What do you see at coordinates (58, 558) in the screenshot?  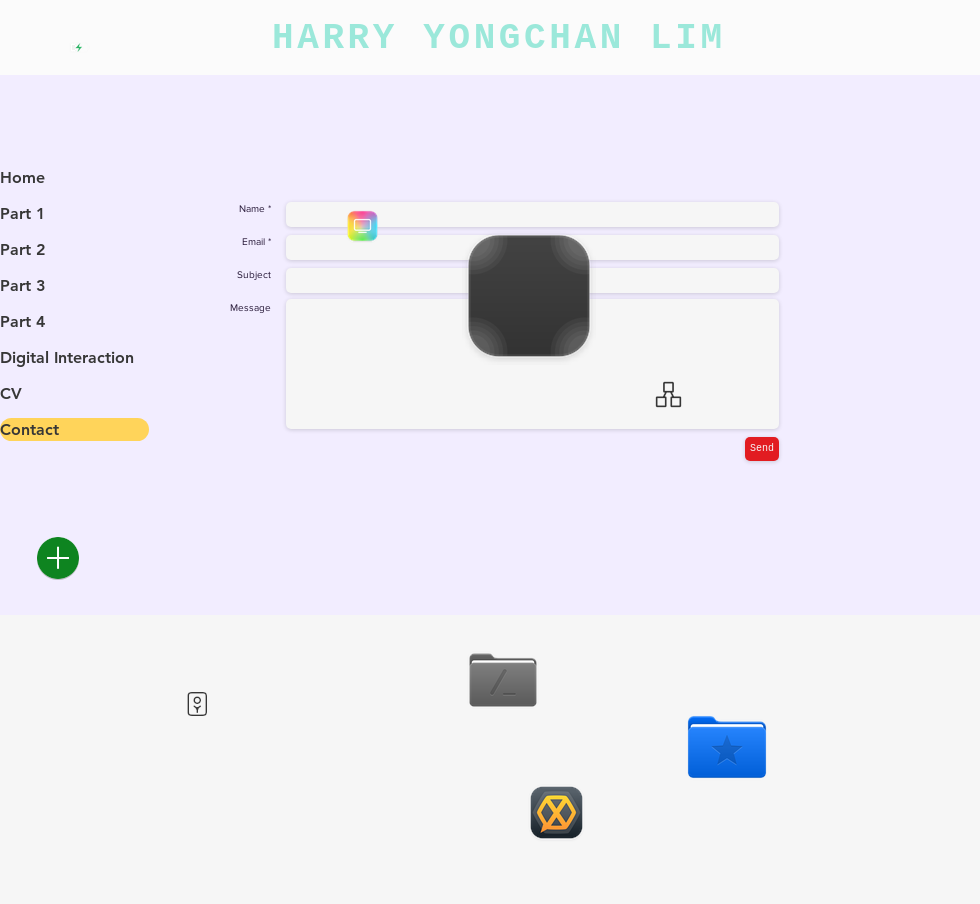 I see `add a new item or file` at bounding box center [58, 558].